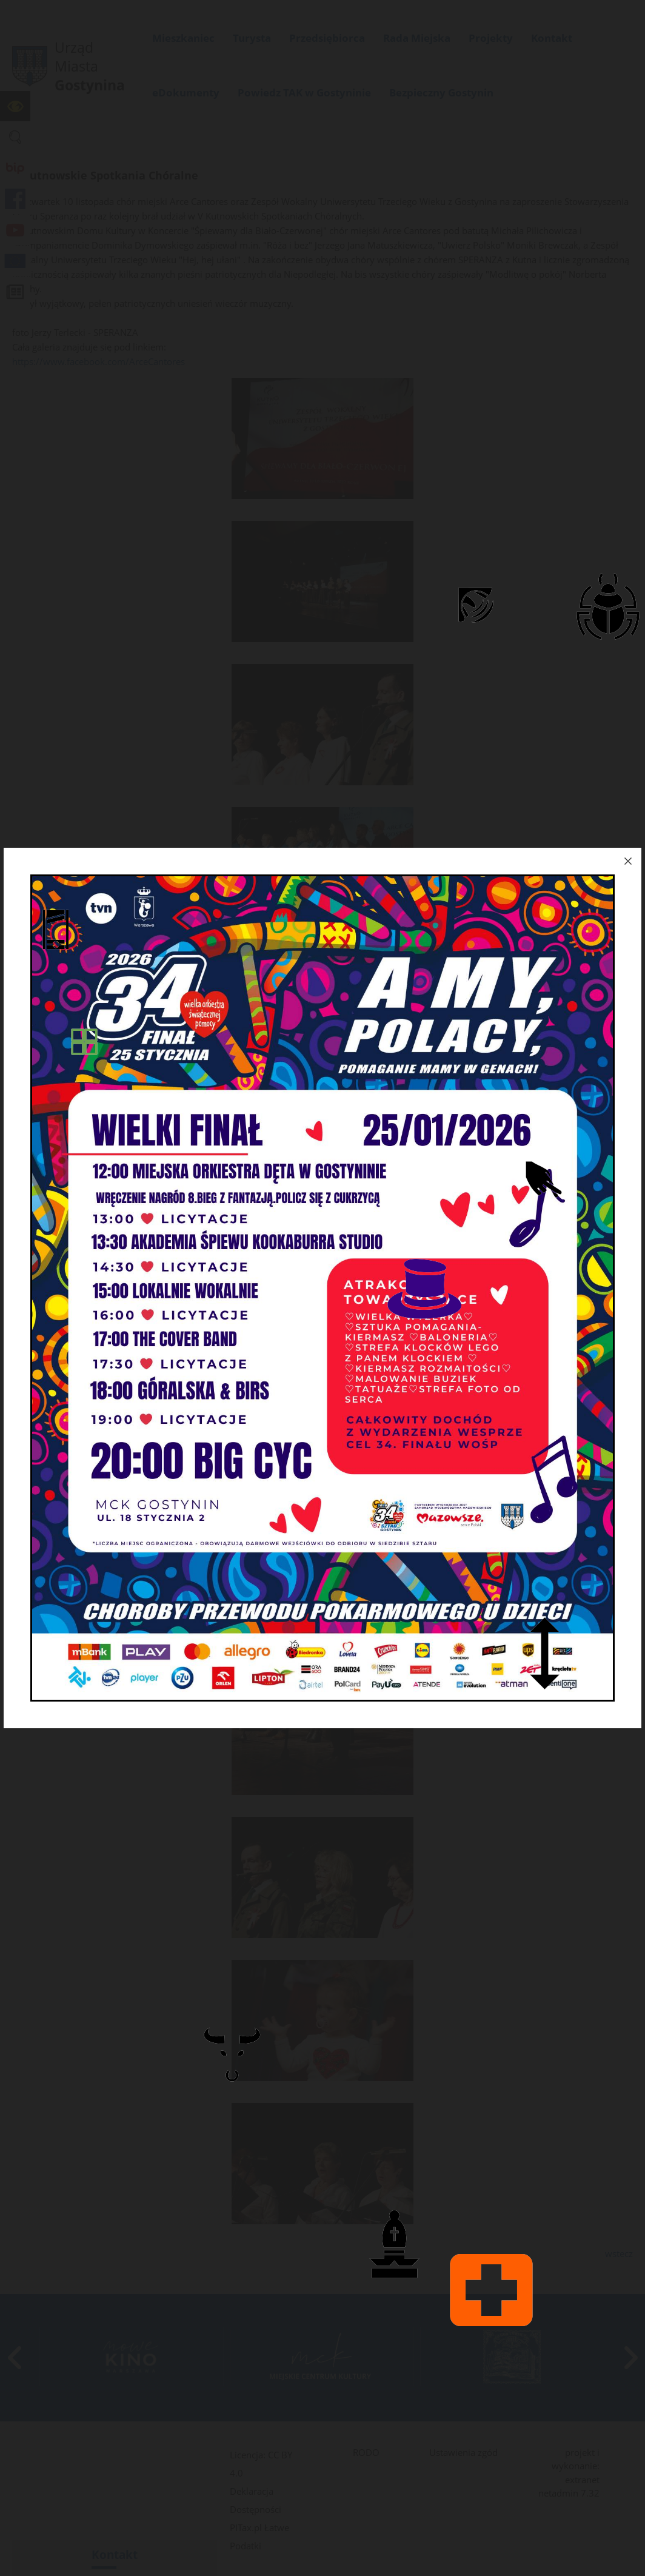 The image size is (645, 2576). I want to click on select a magician or performer character class, so click(424, 1290).